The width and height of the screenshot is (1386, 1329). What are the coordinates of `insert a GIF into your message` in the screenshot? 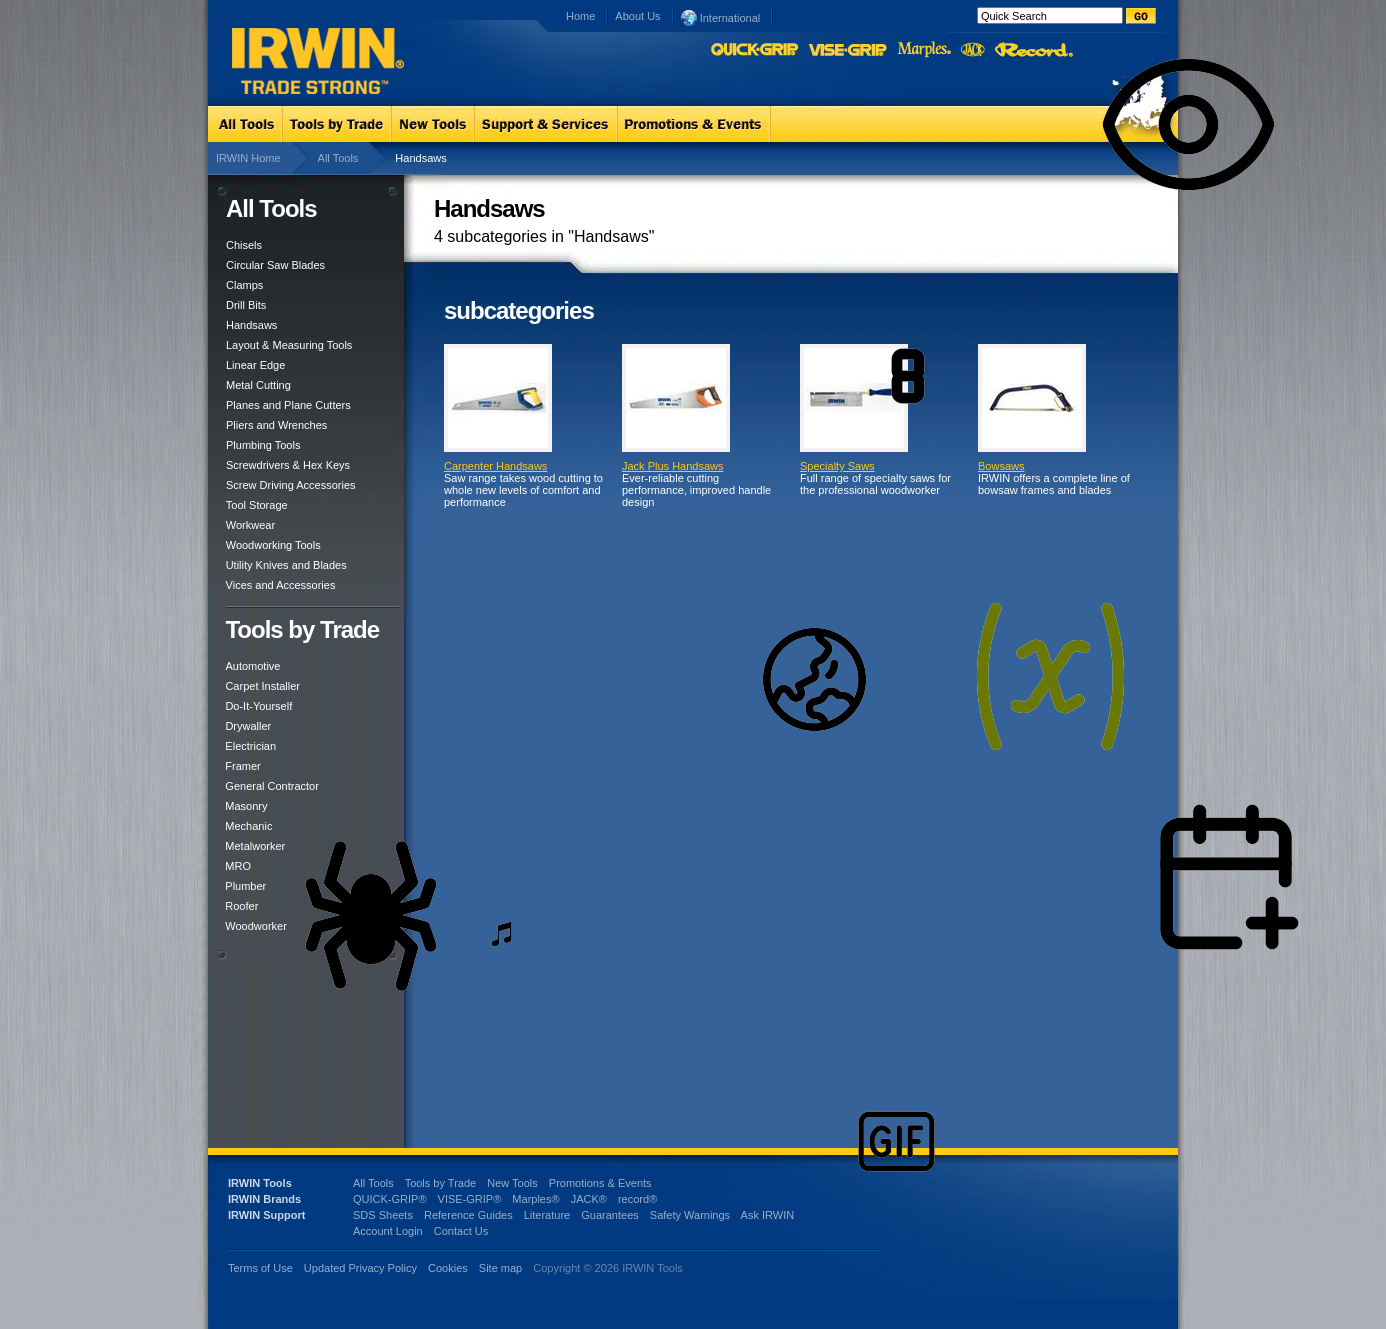 It's located at (896, 1141).